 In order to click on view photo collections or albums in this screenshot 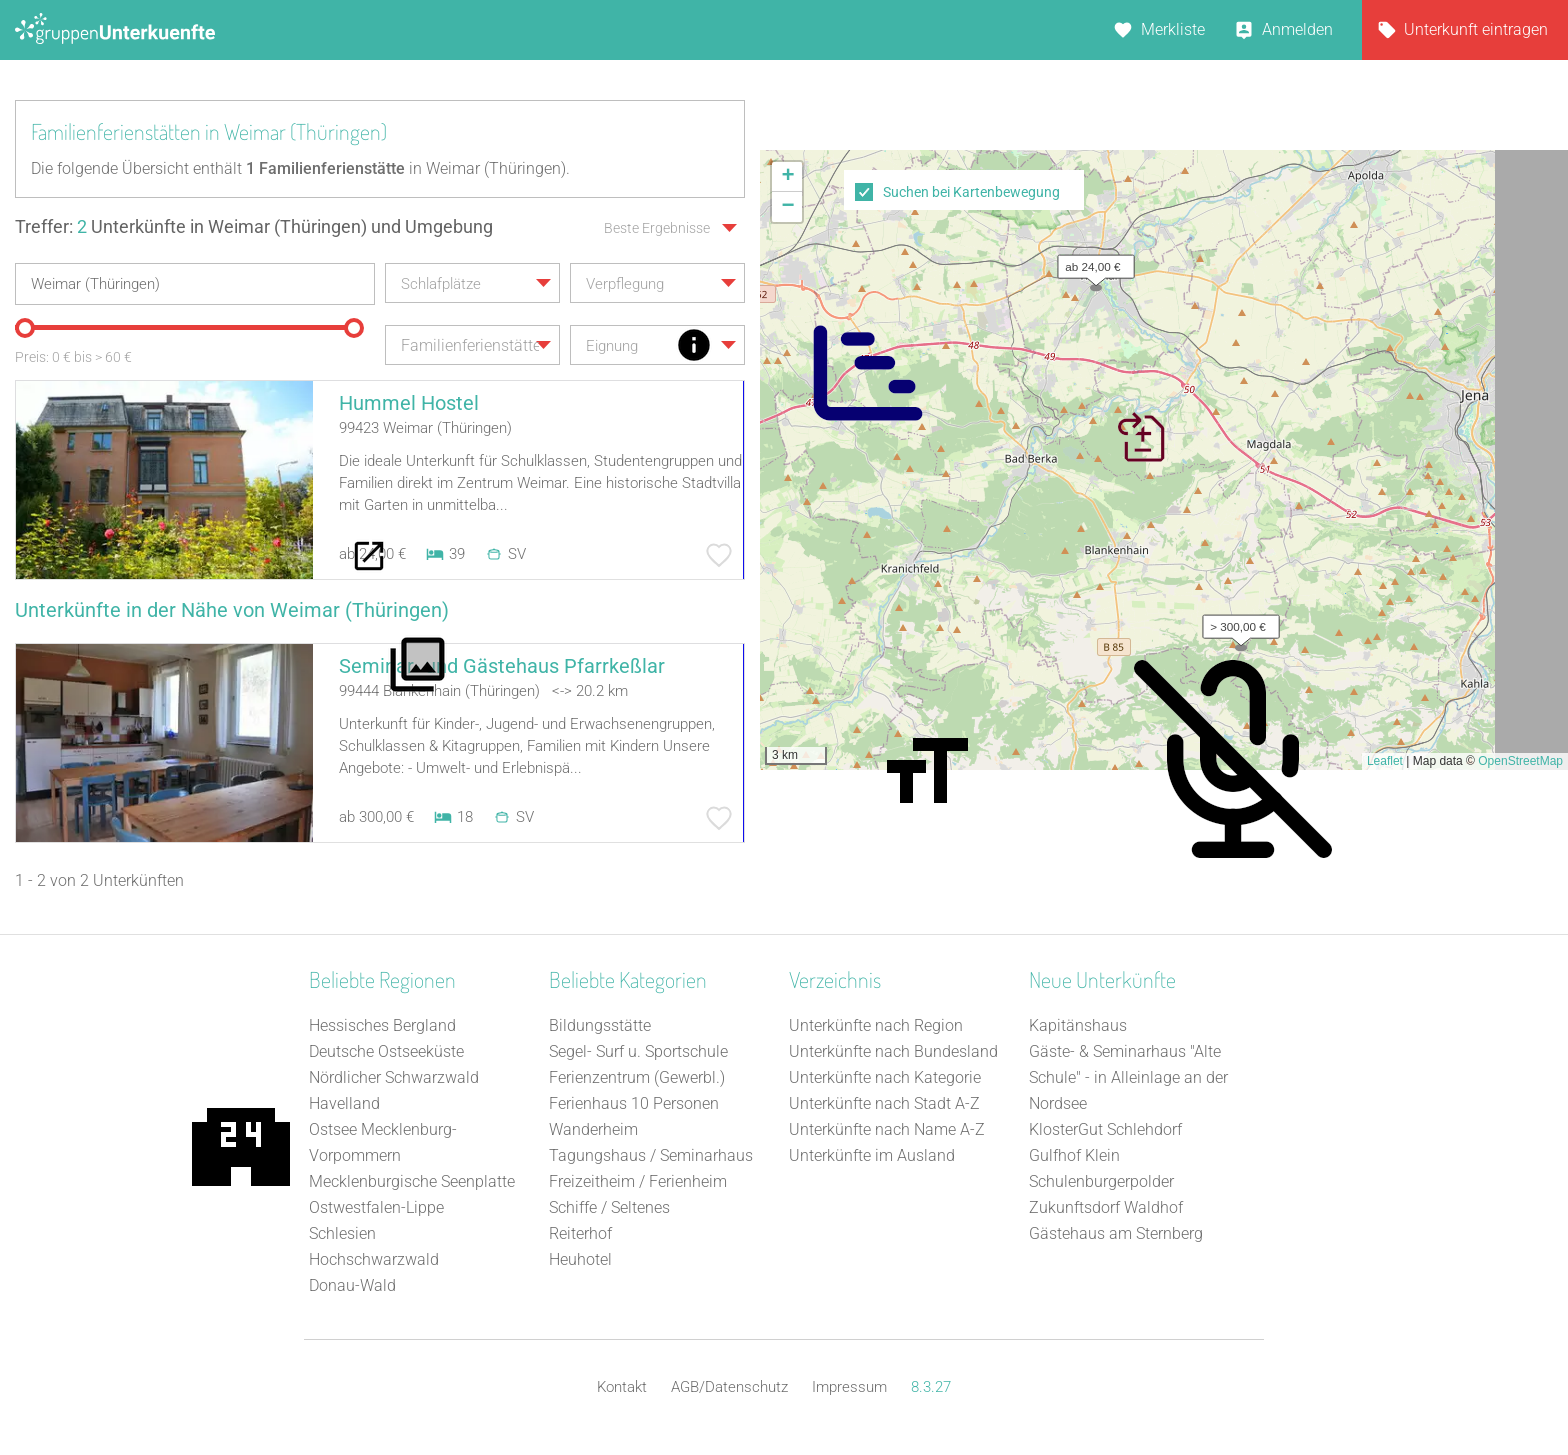, I will do `click(417, 664)`.